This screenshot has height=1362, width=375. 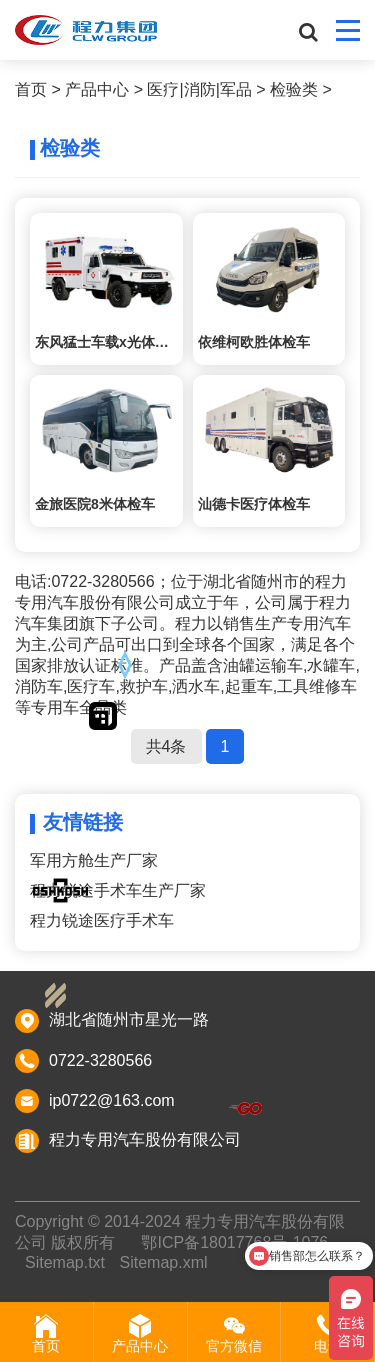 I want to click on open the Hotels.com app, so click(x=103, y=716).